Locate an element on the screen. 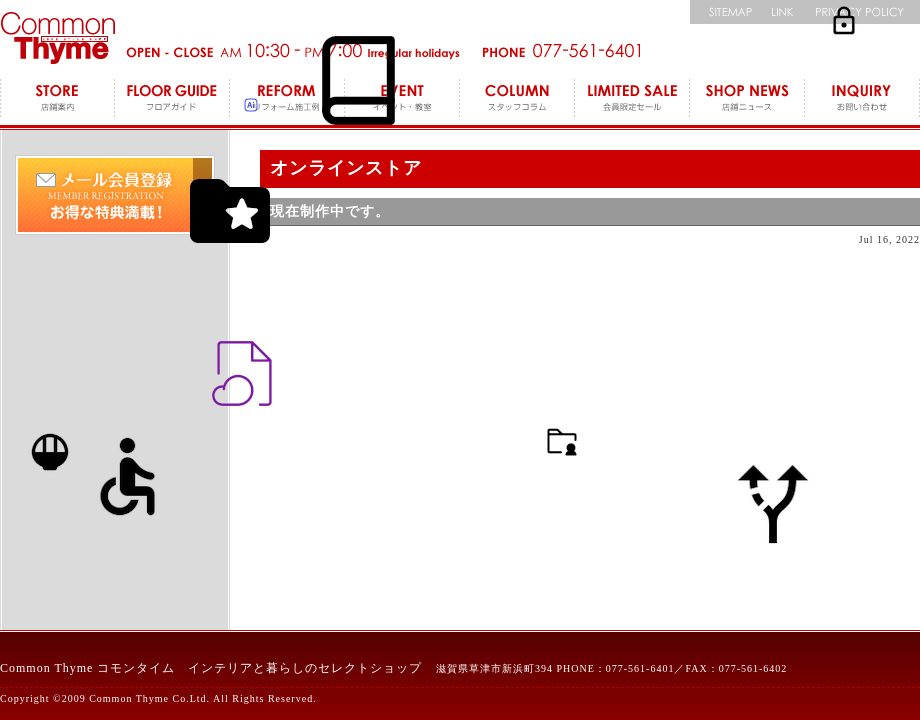  open a book or reading view is located at coordinates (358, 80).